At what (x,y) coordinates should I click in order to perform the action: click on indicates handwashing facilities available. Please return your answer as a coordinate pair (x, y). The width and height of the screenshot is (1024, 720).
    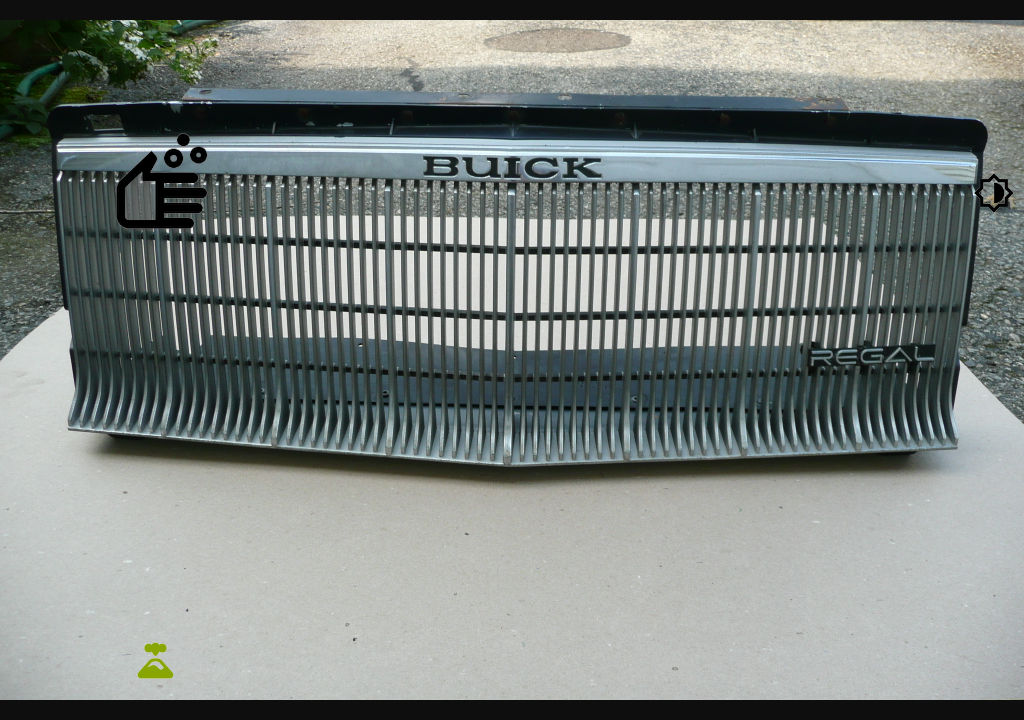
    Looking at the image, I should click on (164, 181).